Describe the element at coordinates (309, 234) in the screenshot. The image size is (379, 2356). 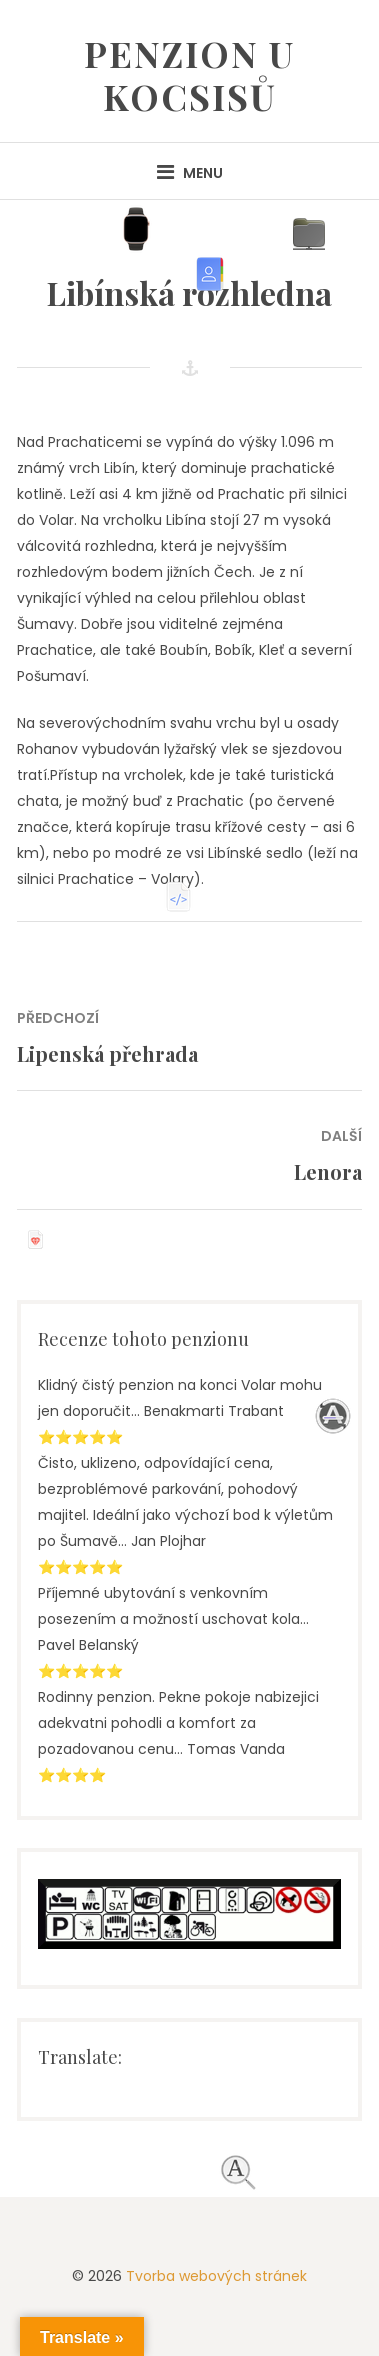
I see `access files stored on a remote server` at that location.